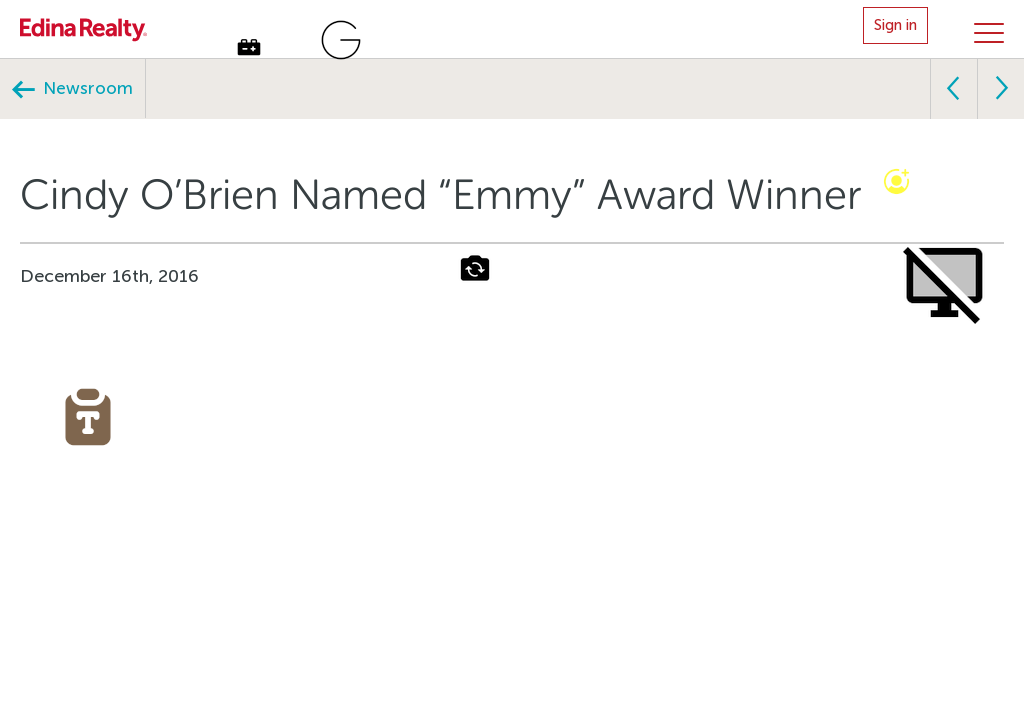  I want to click on access copied text formatting options, so click(88, 417).